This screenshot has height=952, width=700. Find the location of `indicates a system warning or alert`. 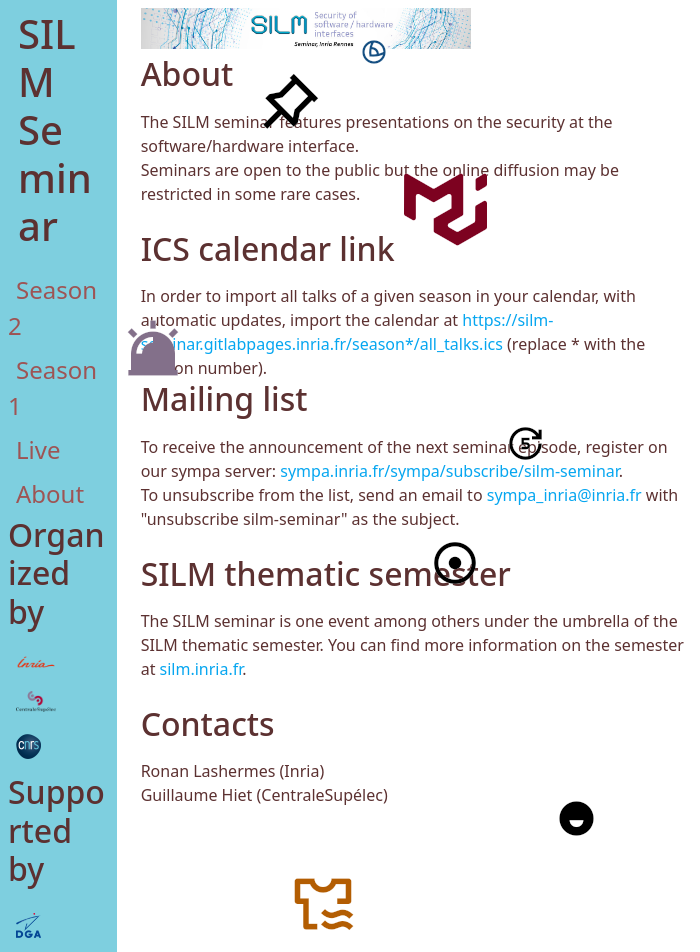

indicates a system warning or alert is located at coordinates (153, 348).